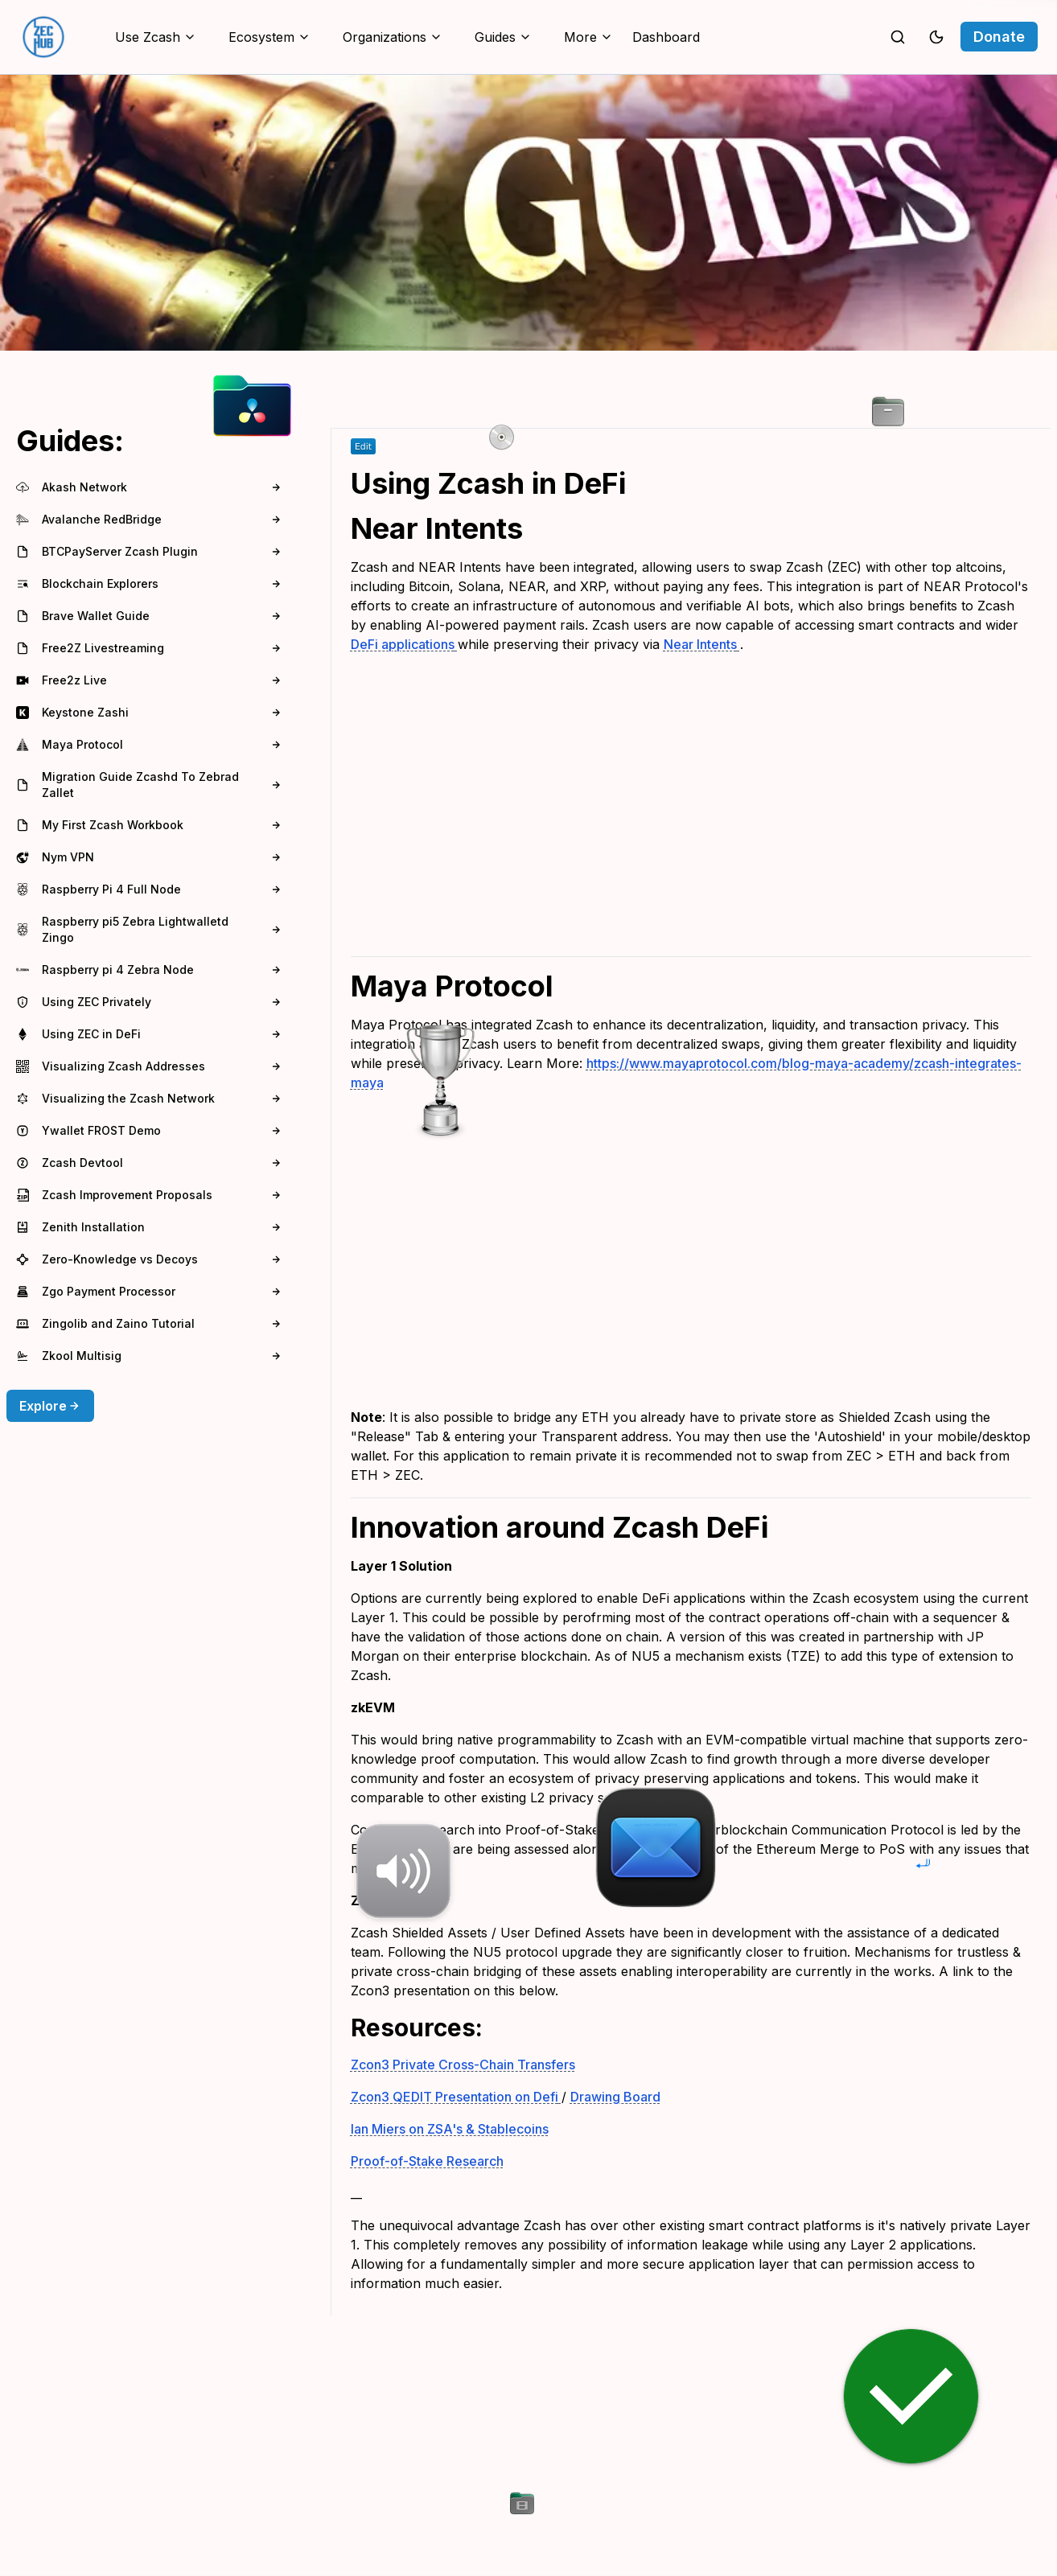 The width and height of the screenshot is (1057, 2576). Describe the element at coordinates (403, 1872) in the screenshot. I see `open sound preferences` at that location.